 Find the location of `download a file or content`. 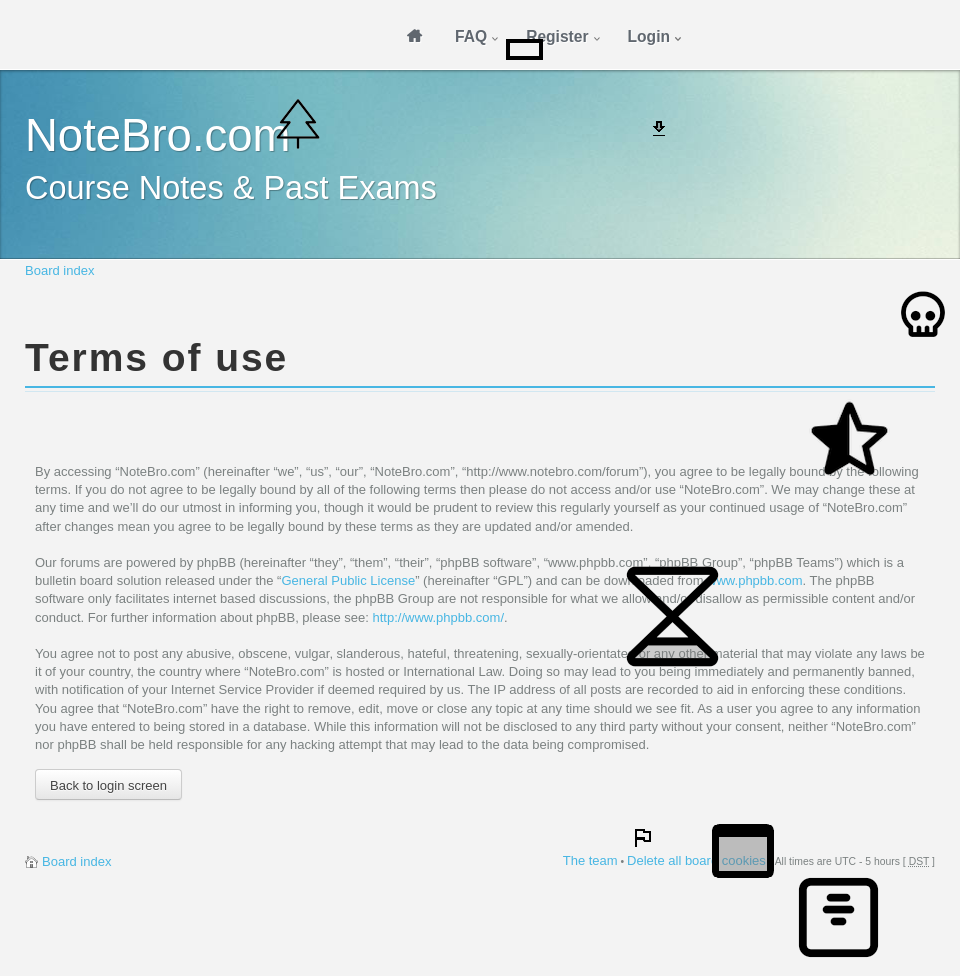

download a file or content is located at coordinates (659, 129).